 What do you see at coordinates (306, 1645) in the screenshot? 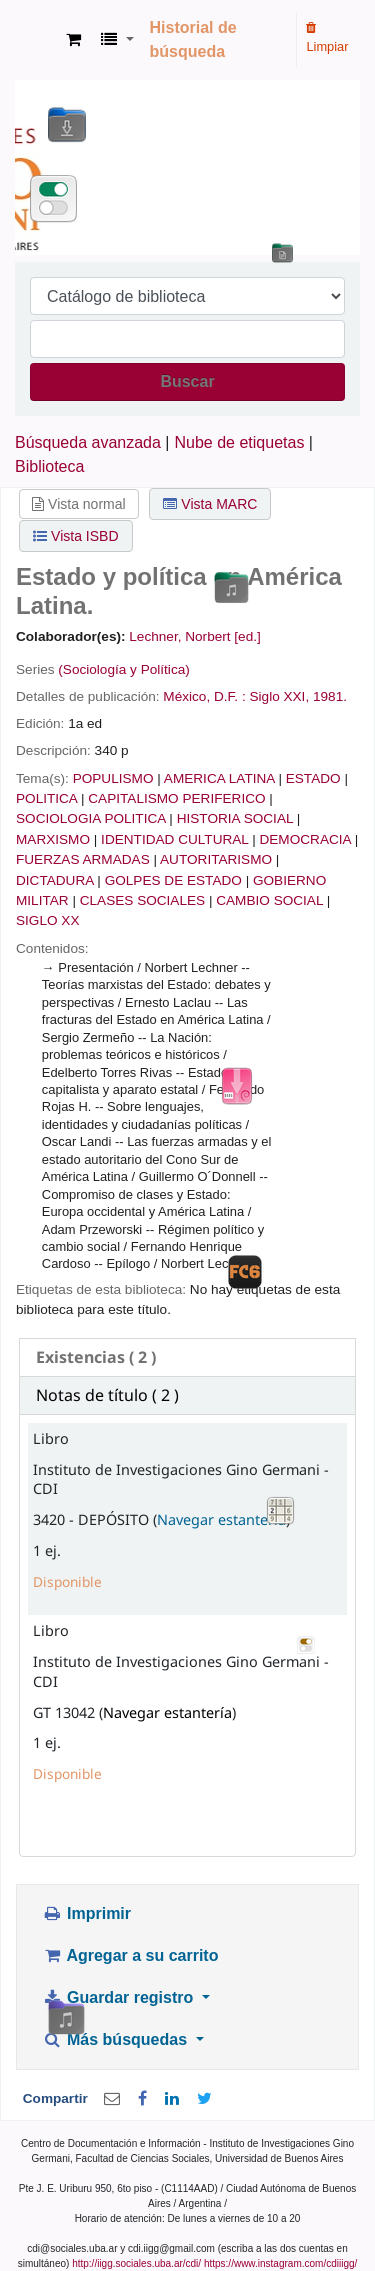
I see `open gnome tweaks application` at bounding box center [306, 1645].